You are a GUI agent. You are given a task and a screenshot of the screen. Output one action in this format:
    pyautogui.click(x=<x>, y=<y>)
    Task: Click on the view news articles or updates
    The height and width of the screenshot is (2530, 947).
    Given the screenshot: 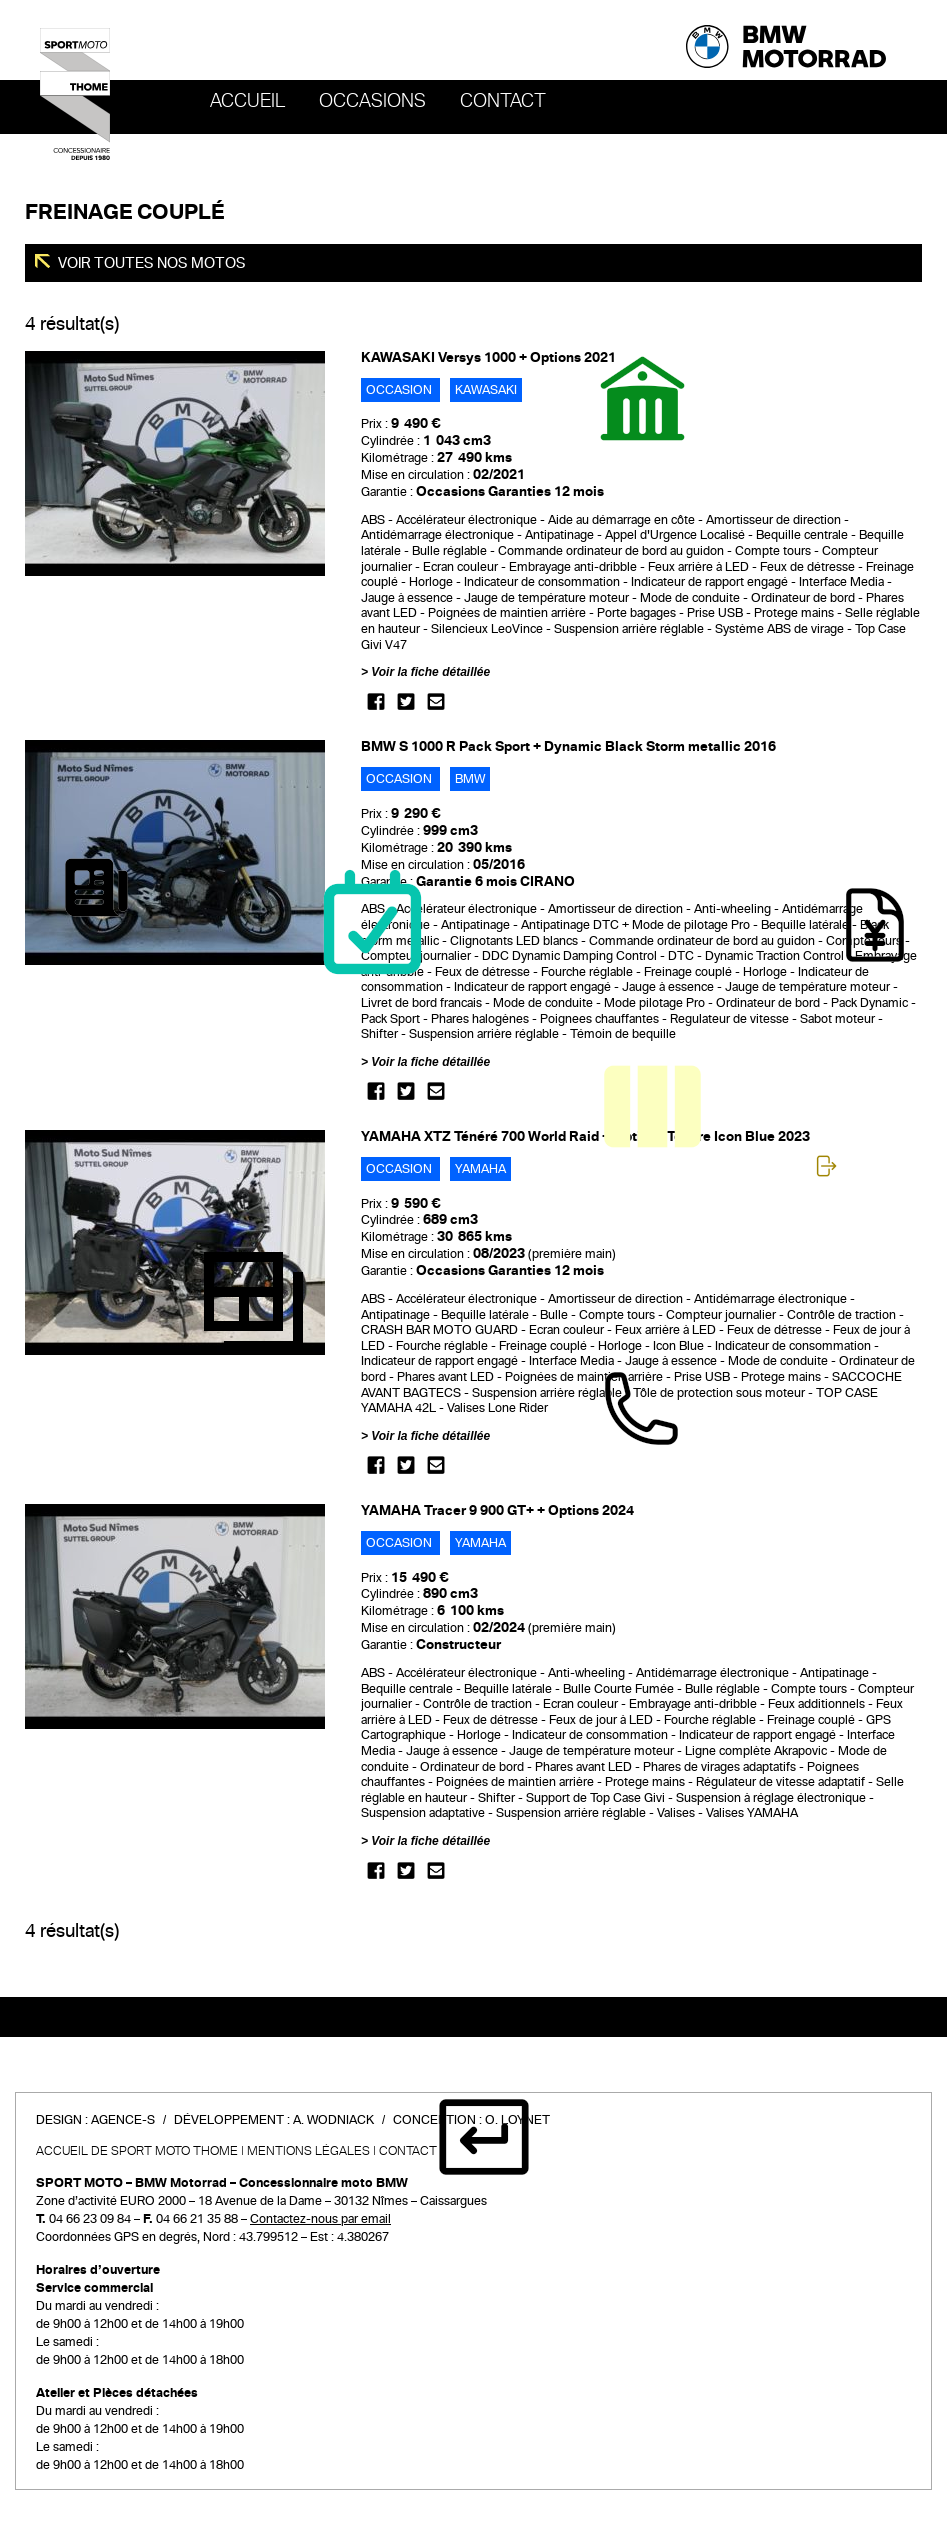 What is the action you would take?
    pyautogui.click(x=96, y=887)
    